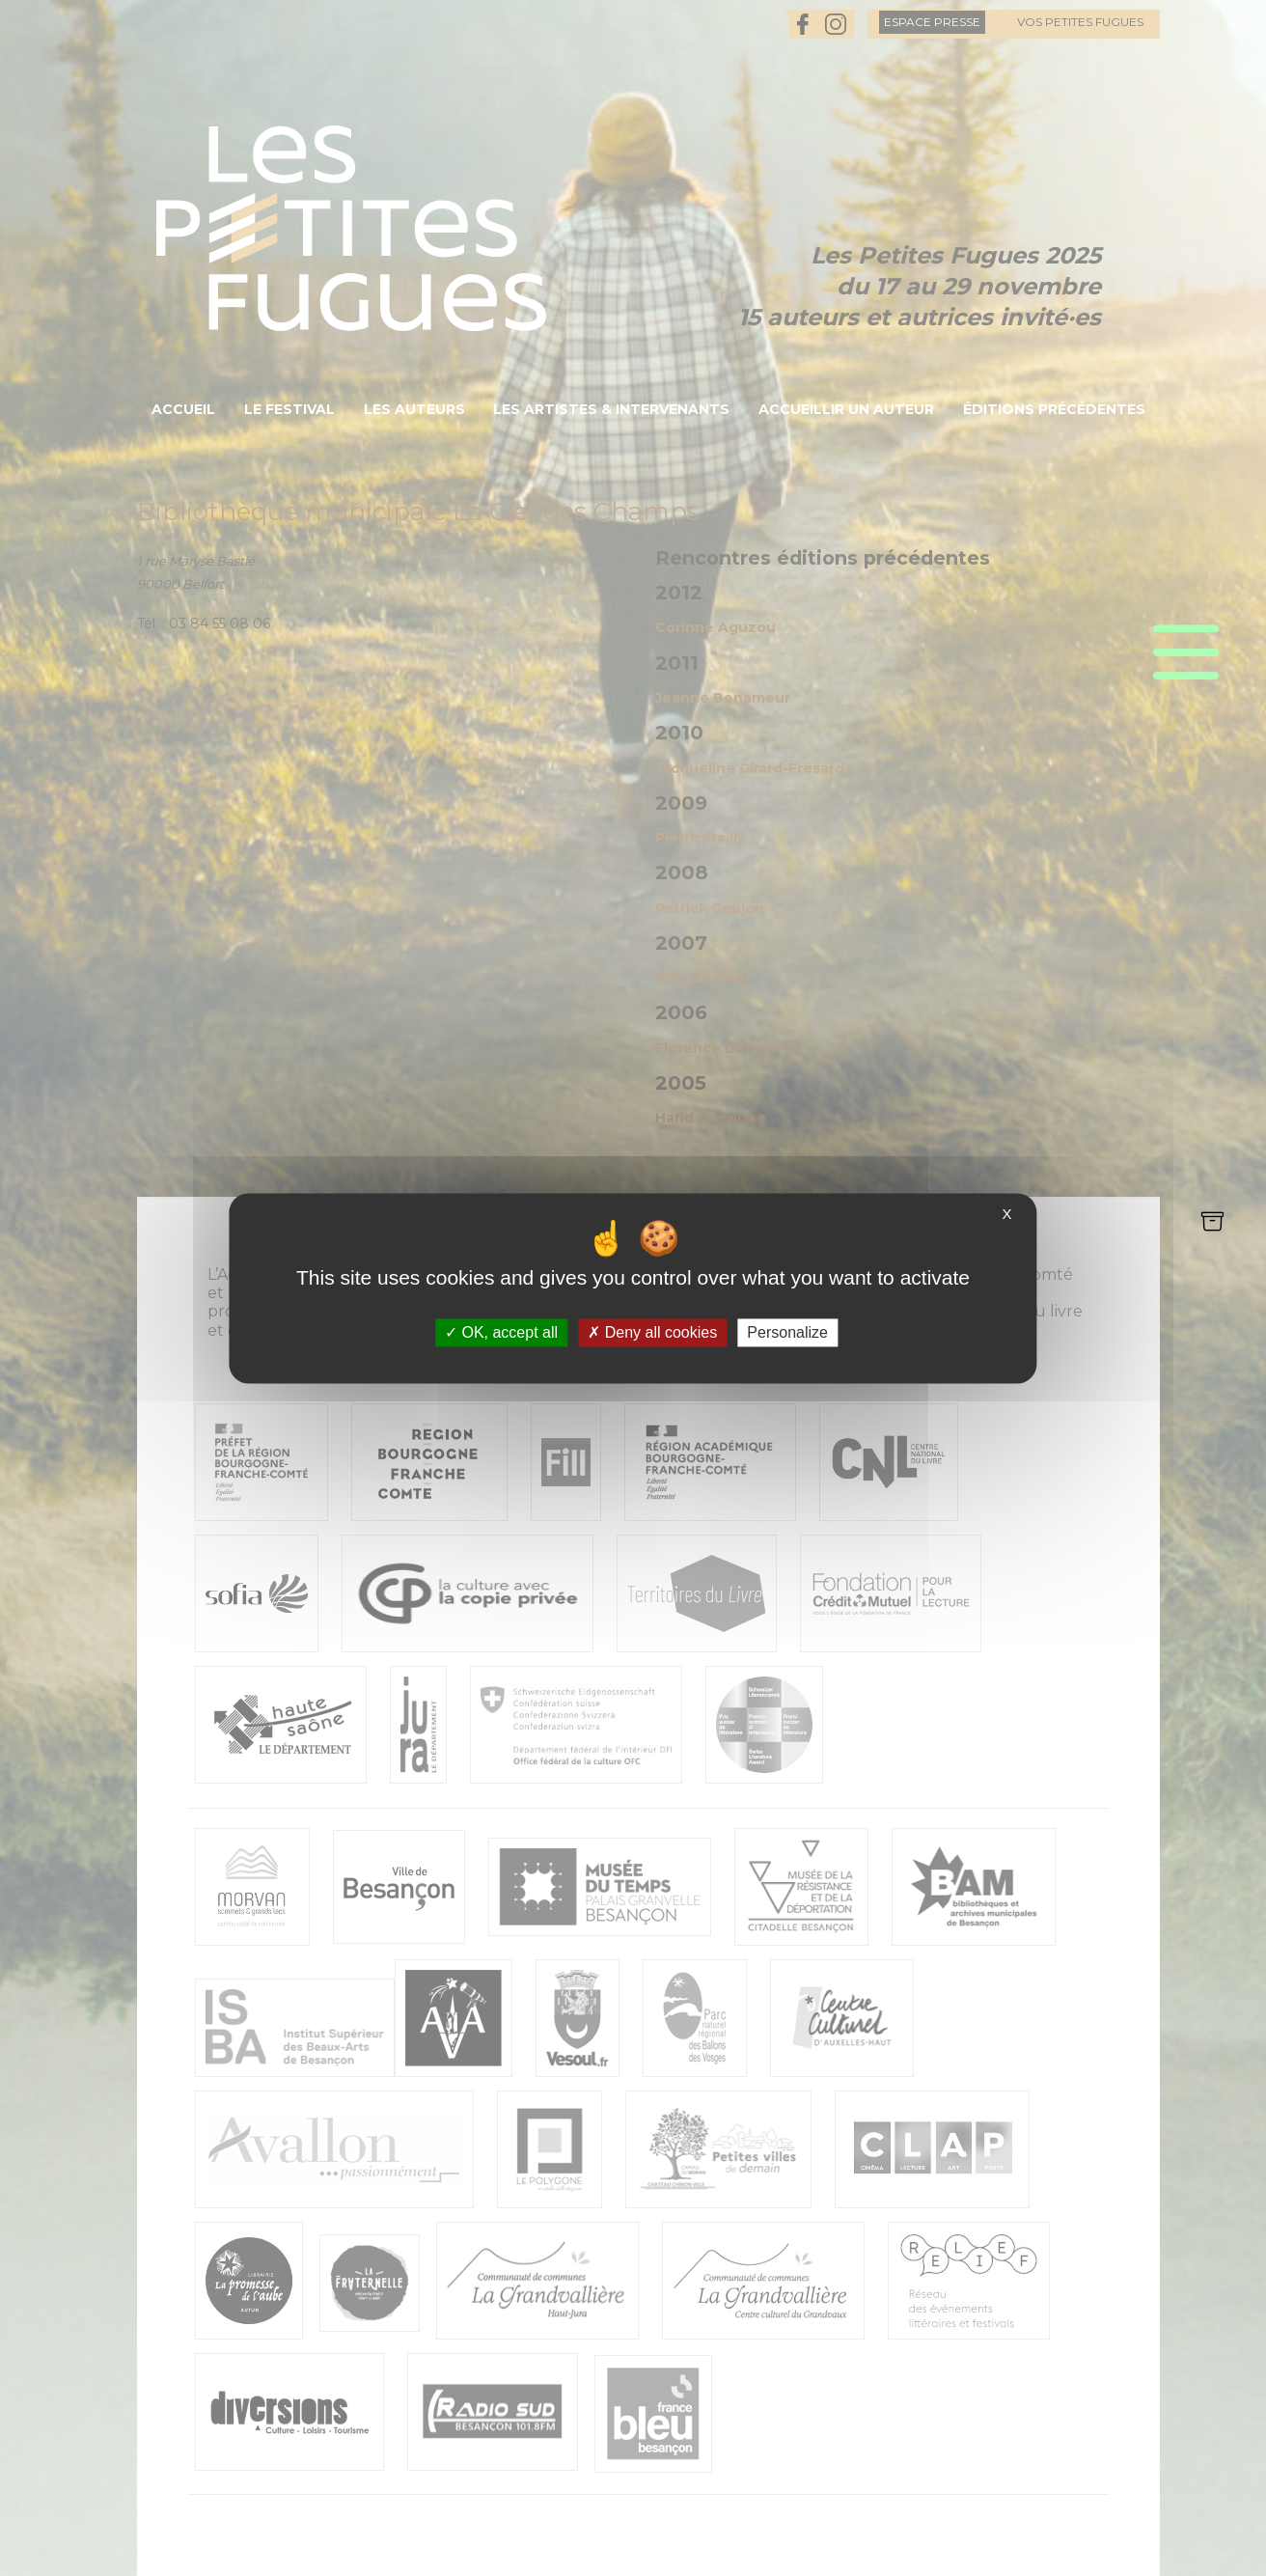 The image size is (1266, 2576). Describe the element at coordinates (1212, 1221) in the screenshot. I see `access archived items` at that location.